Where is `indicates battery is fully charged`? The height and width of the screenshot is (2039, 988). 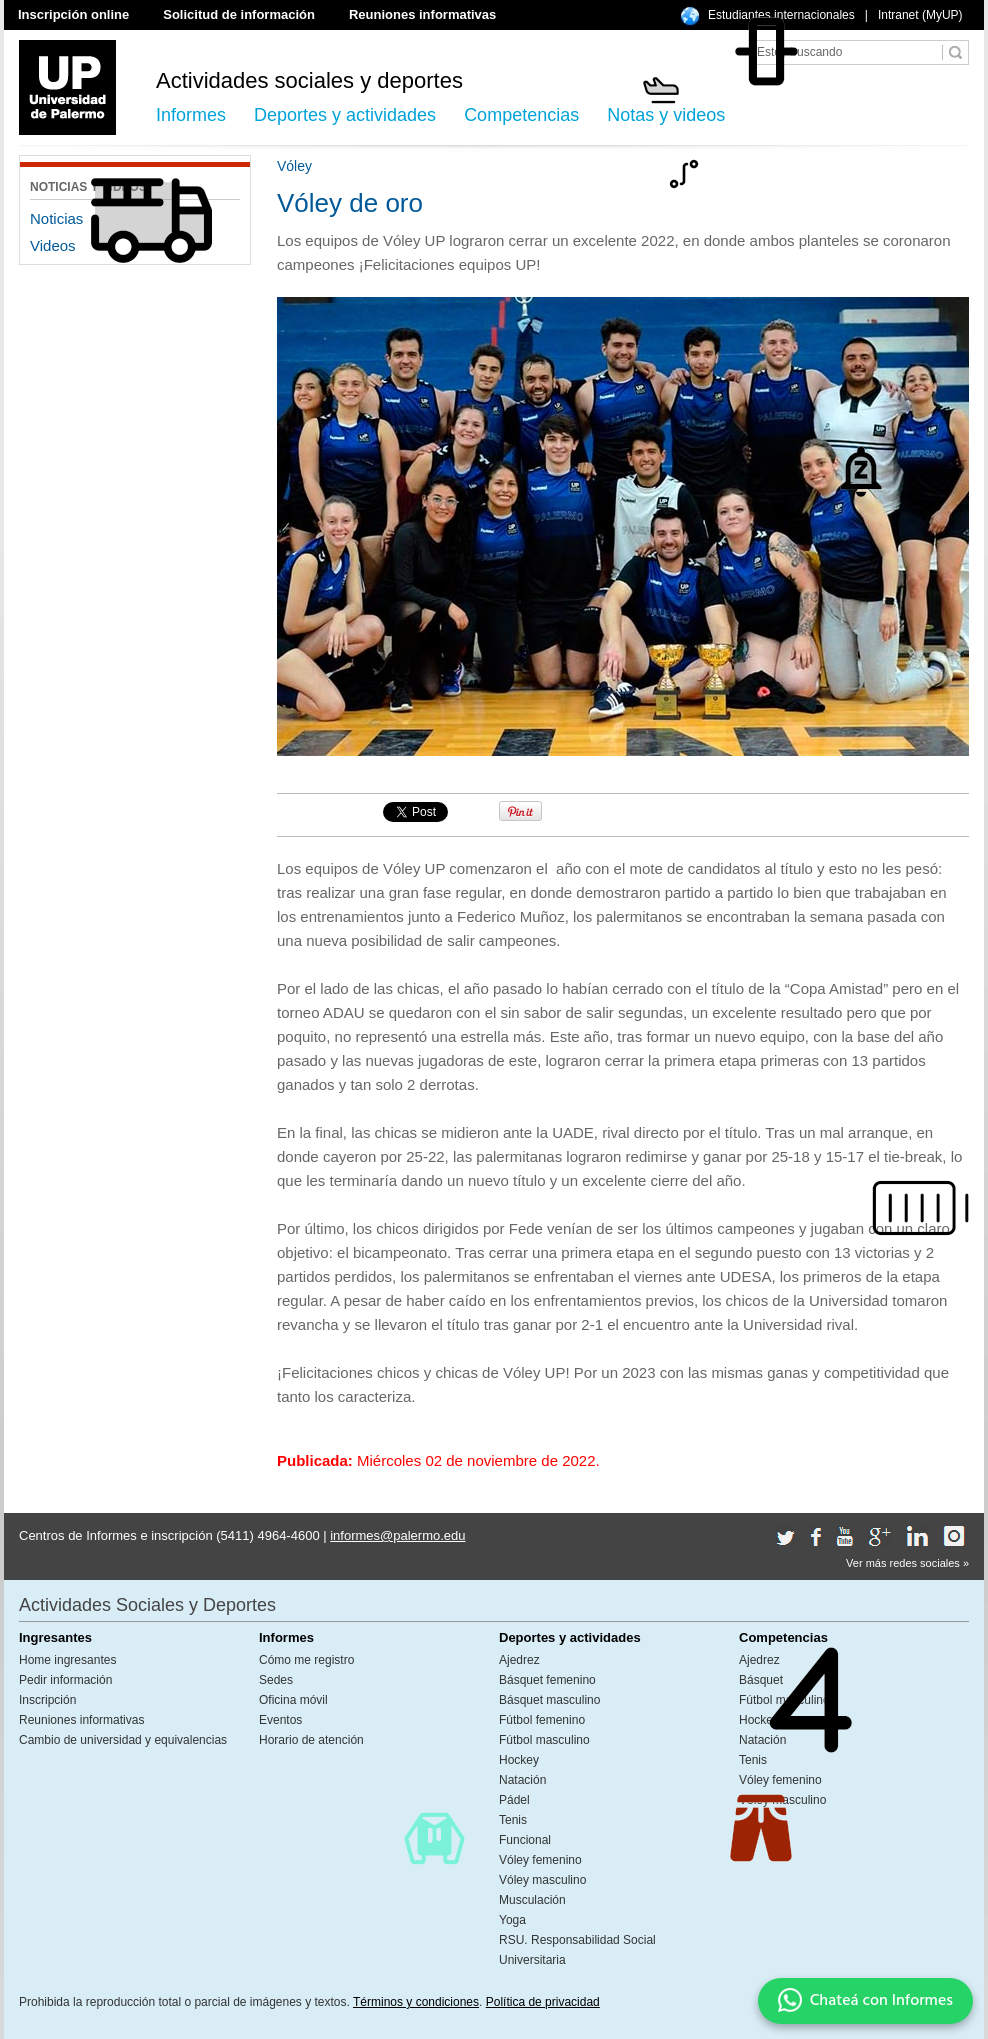
indicates battery is fully charged is located at coordinates (919, 1208).